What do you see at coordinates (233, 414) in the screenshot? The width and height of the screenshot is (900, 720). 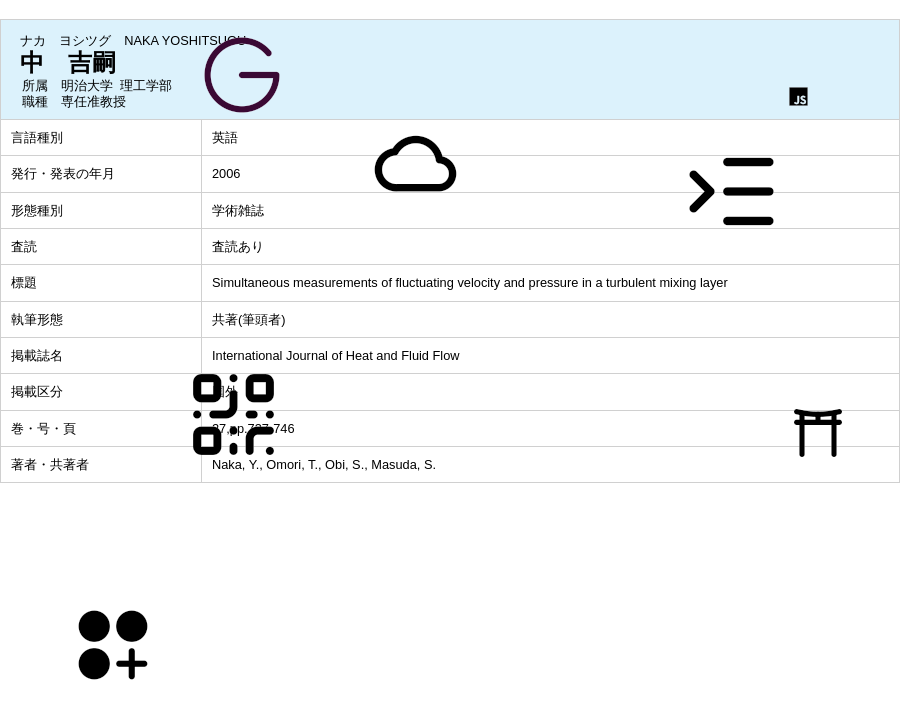 I see `scan or generate a QR code` at bounding box center [233, 414].